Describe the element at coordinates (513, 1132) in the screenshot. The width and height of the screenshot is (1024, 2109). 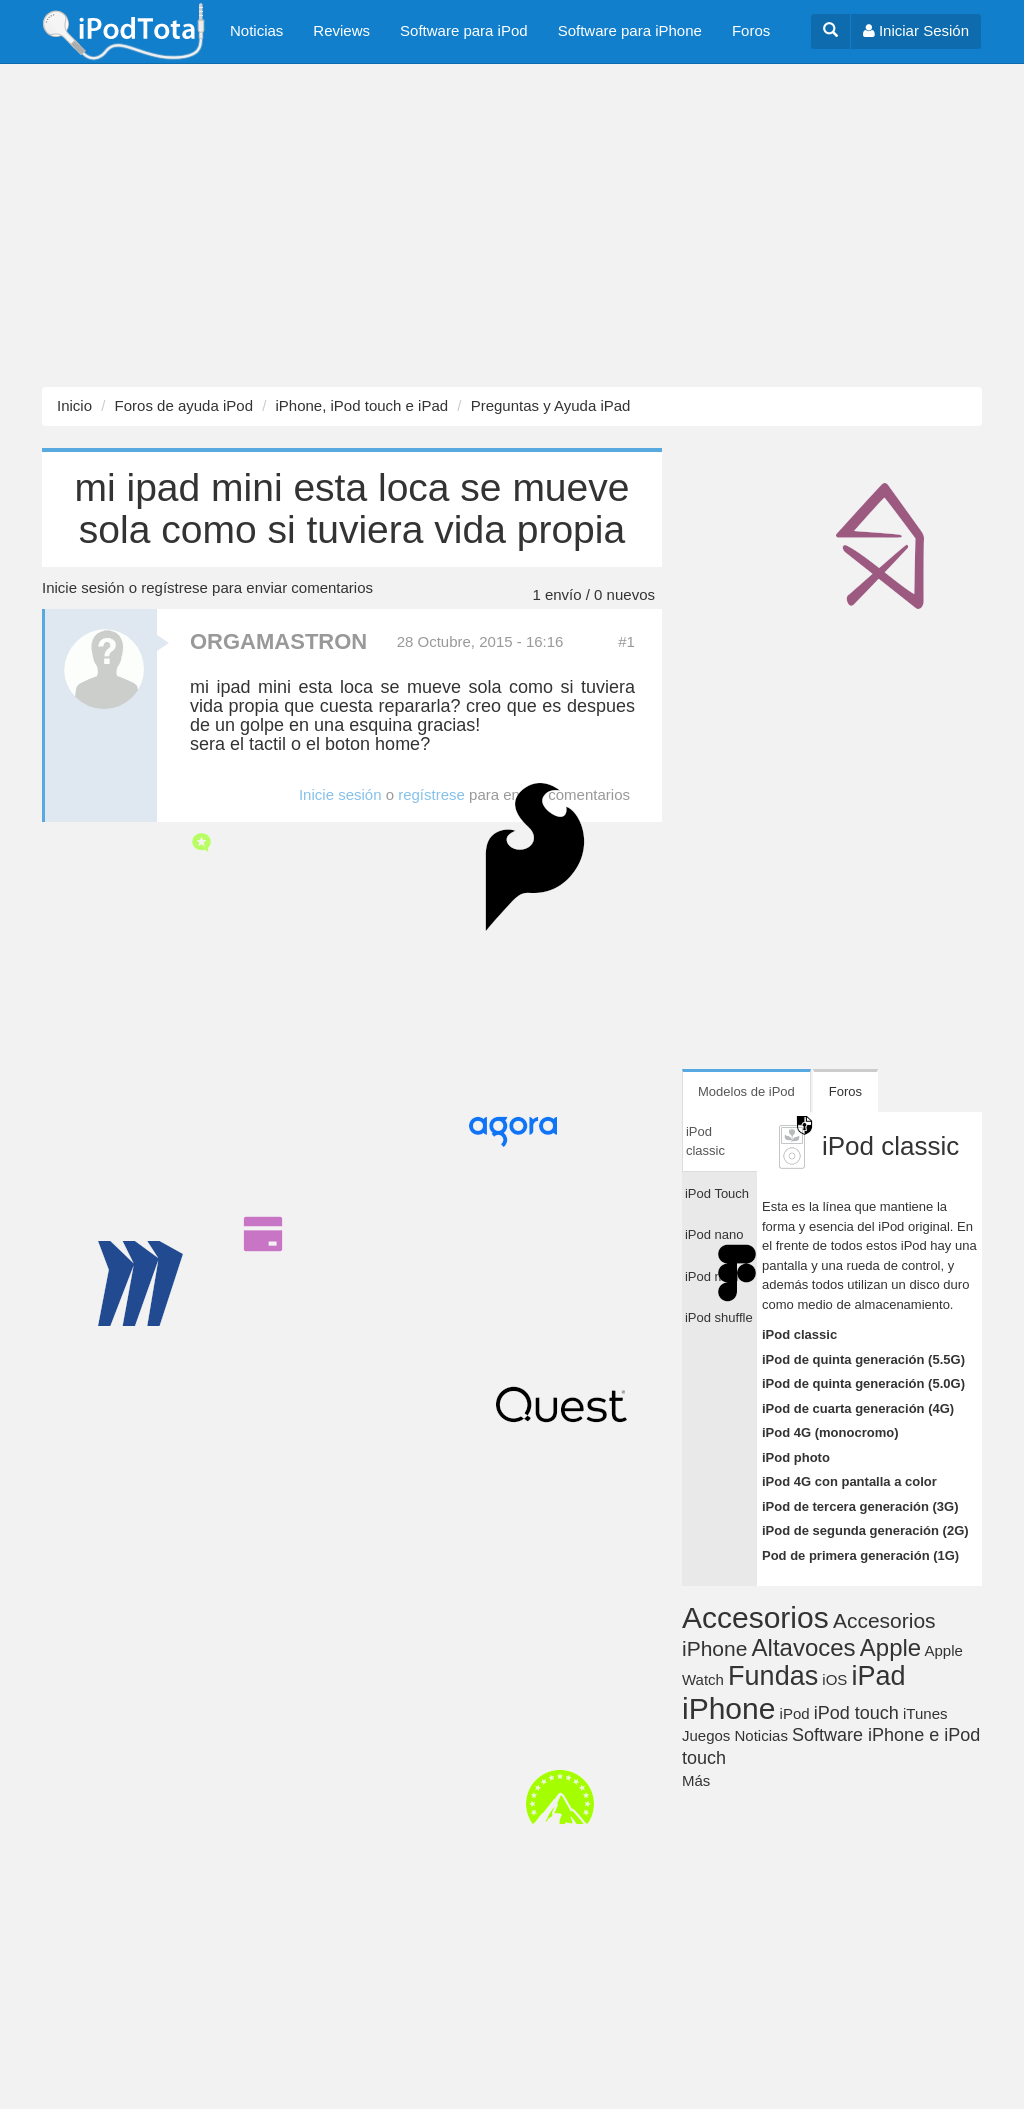
I see `agora brand logo` at that location.